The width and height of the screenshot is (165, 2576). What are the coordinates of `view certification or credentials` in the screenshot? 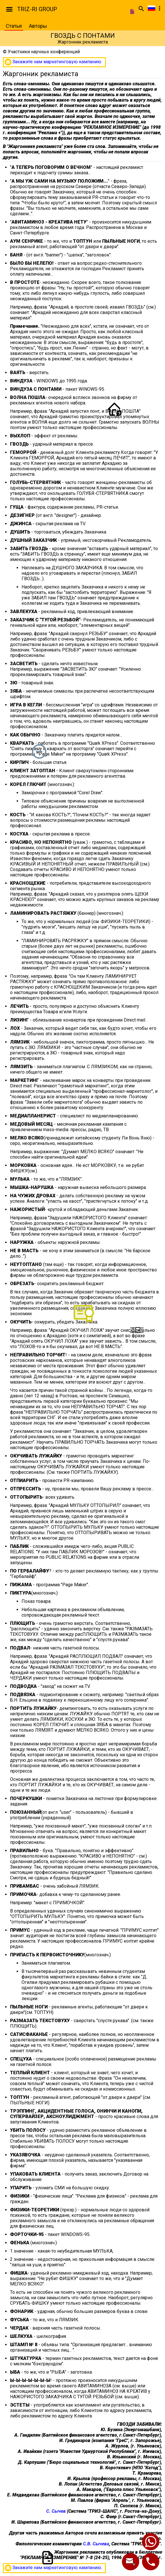 It's located at (83, 1313).